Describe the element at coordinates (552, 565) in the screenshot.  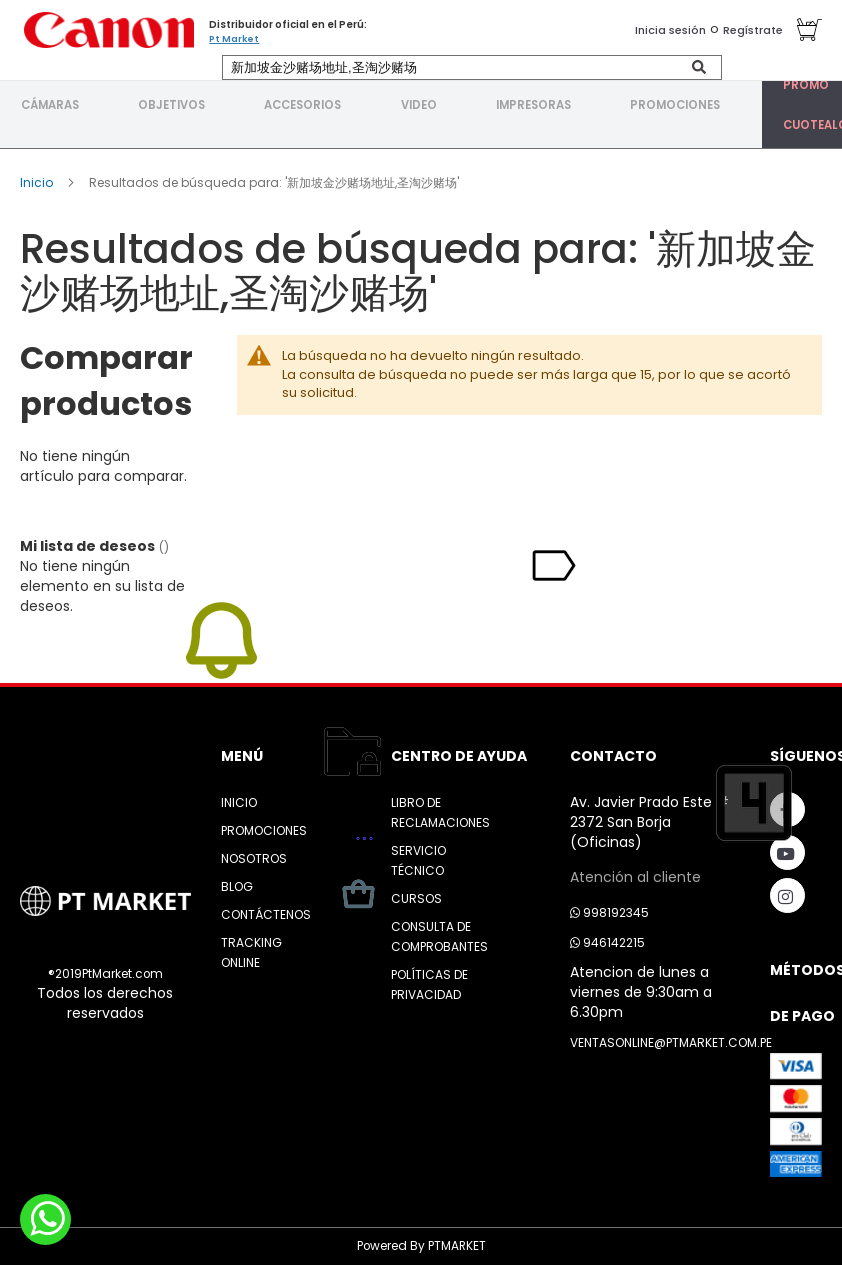
I see `add a tag or label to an item` at that location.